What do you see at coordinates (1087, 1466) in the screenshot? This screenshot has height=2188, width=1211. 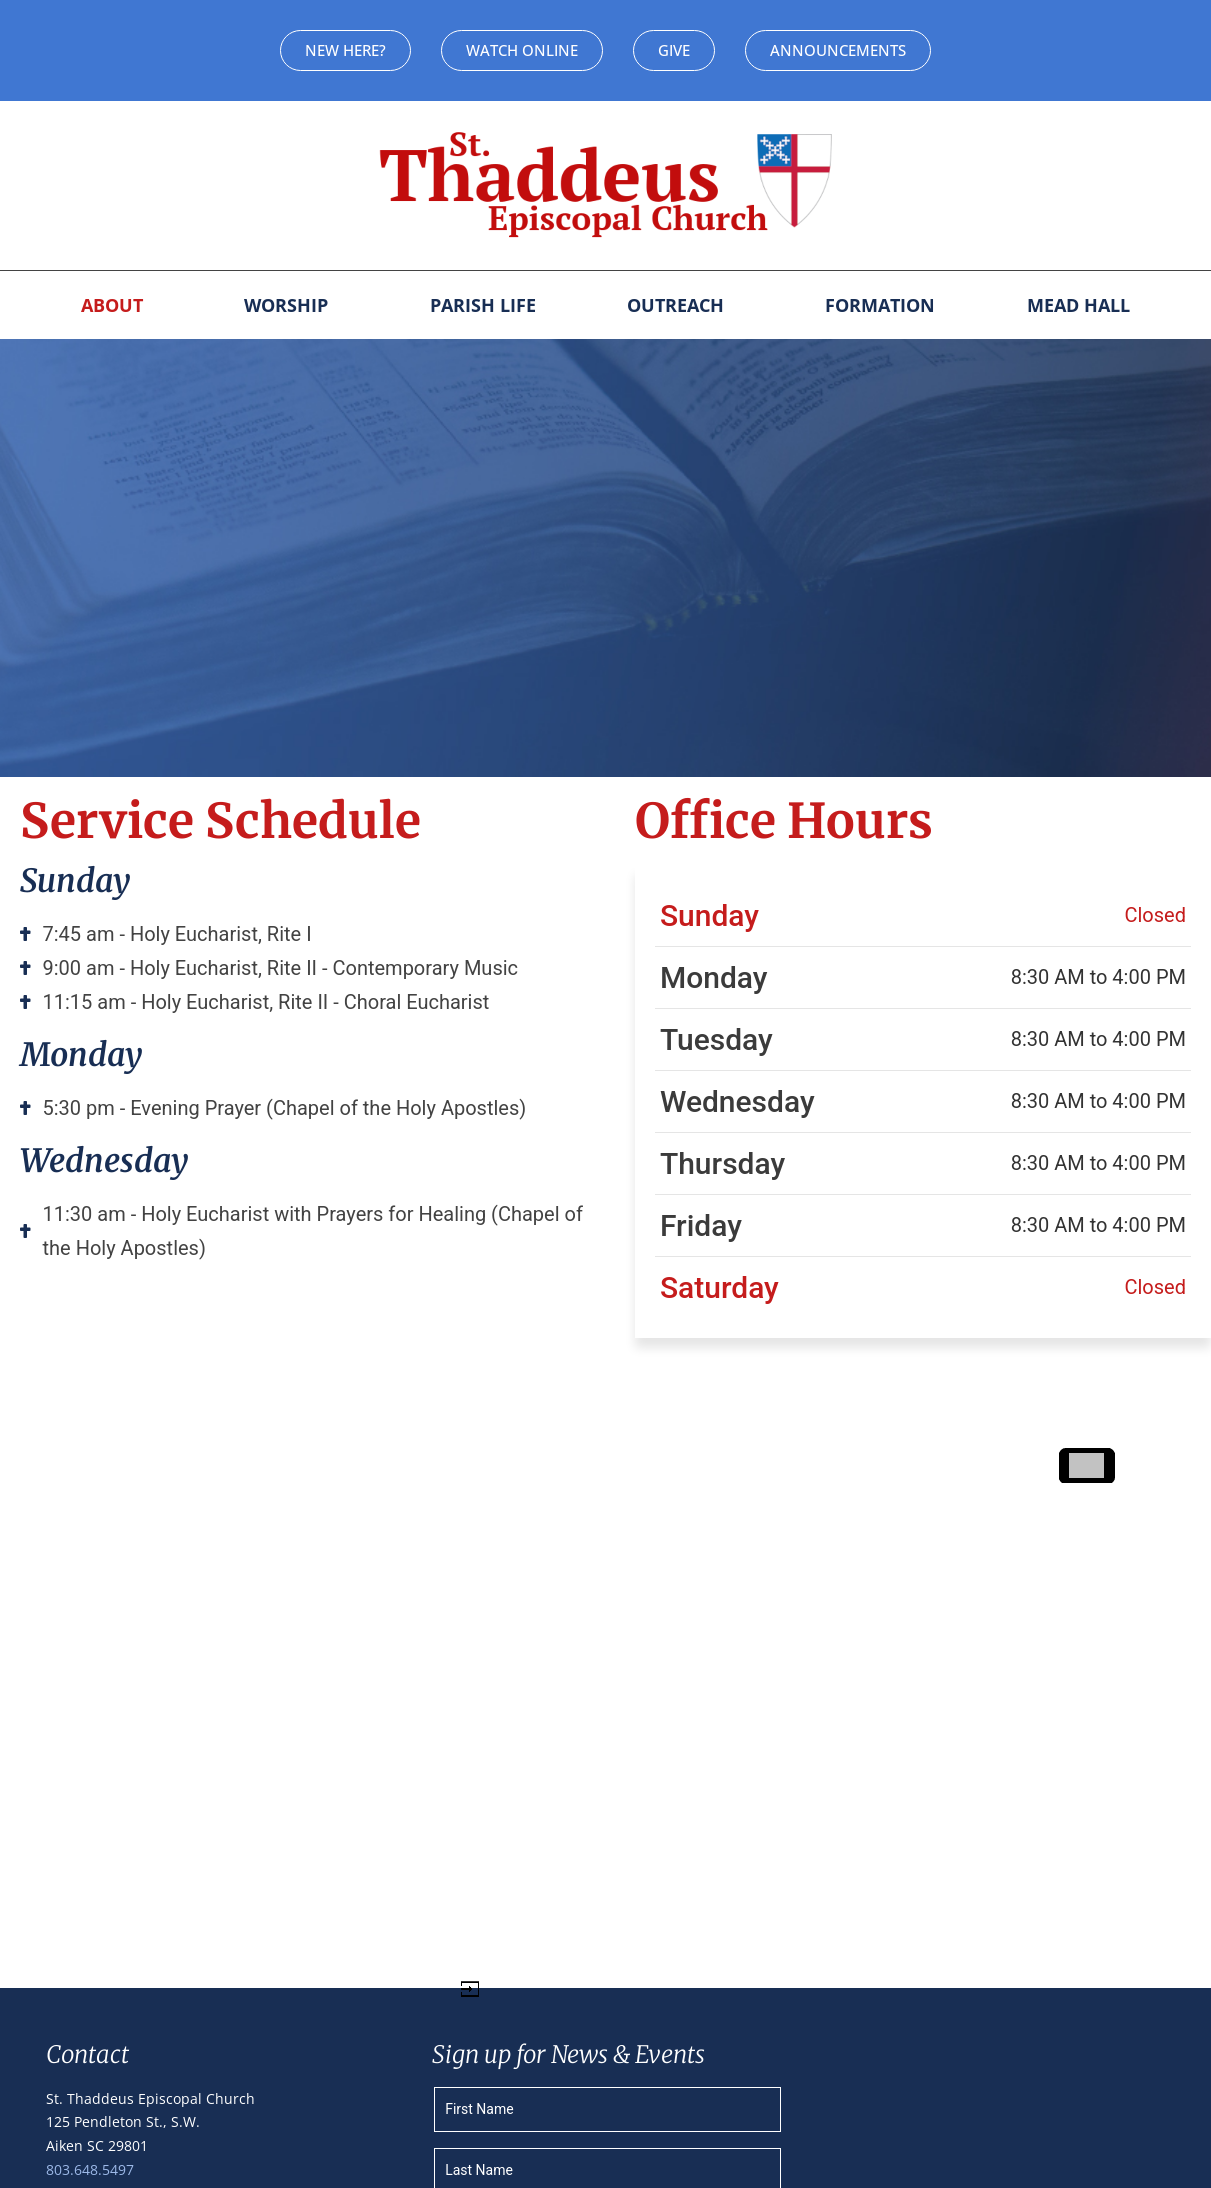 I see `switch to landscape orientation` at bounding box center [1087, 1466].